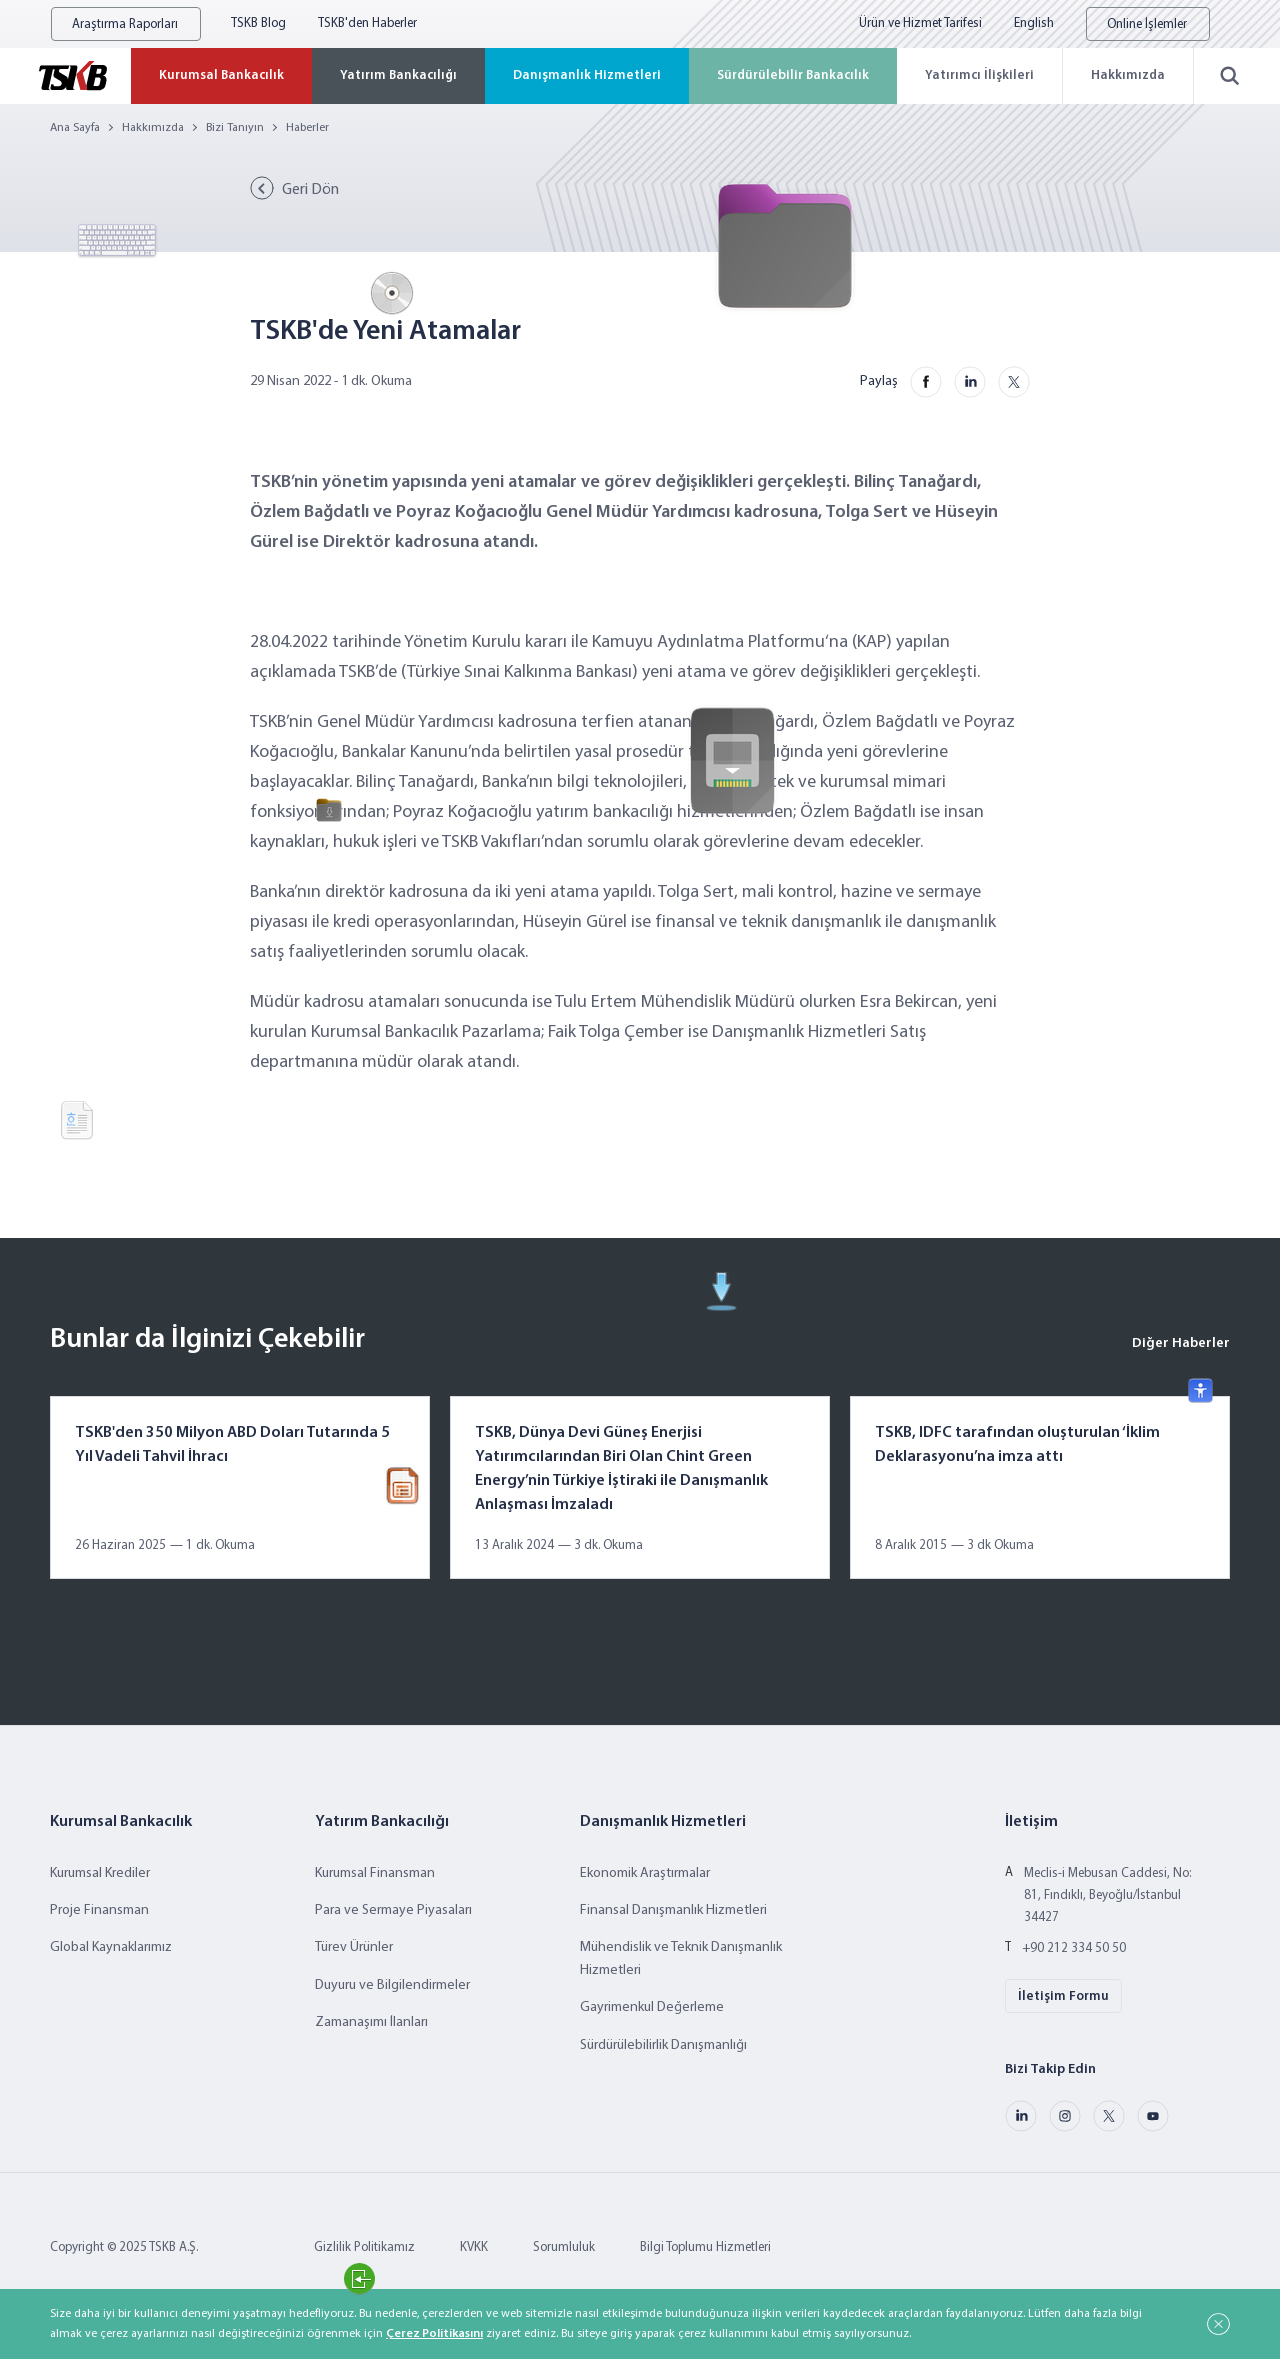 This screenshot has width=1280, height=2359. What do you see at coordinates (392, 293) in the screenshot?
I see `unmount or eject a CD/DVD disc` at bounding box center [392, 293].